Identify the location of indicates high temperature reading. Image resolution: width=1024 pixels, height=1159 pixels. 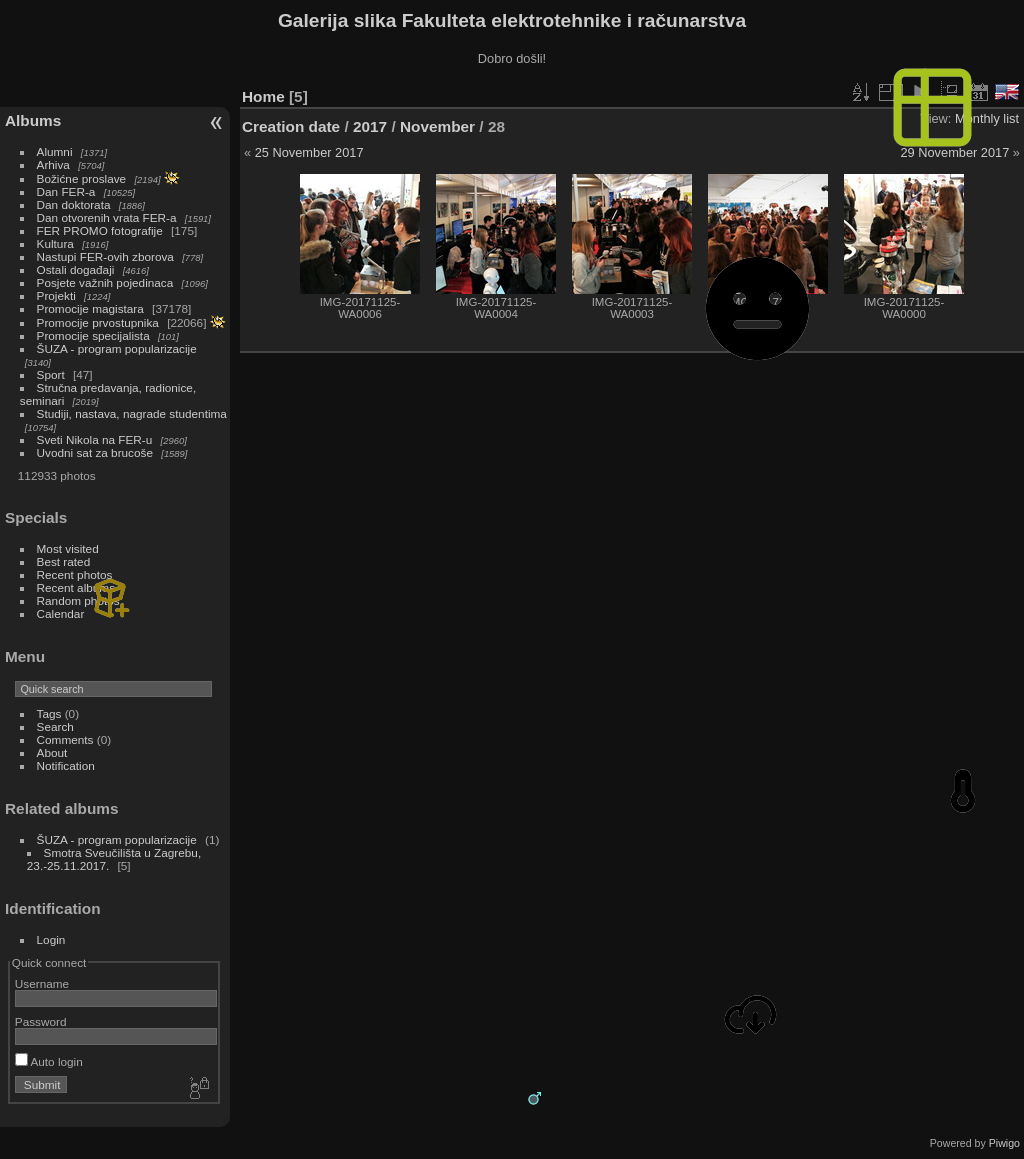
(963, 791).